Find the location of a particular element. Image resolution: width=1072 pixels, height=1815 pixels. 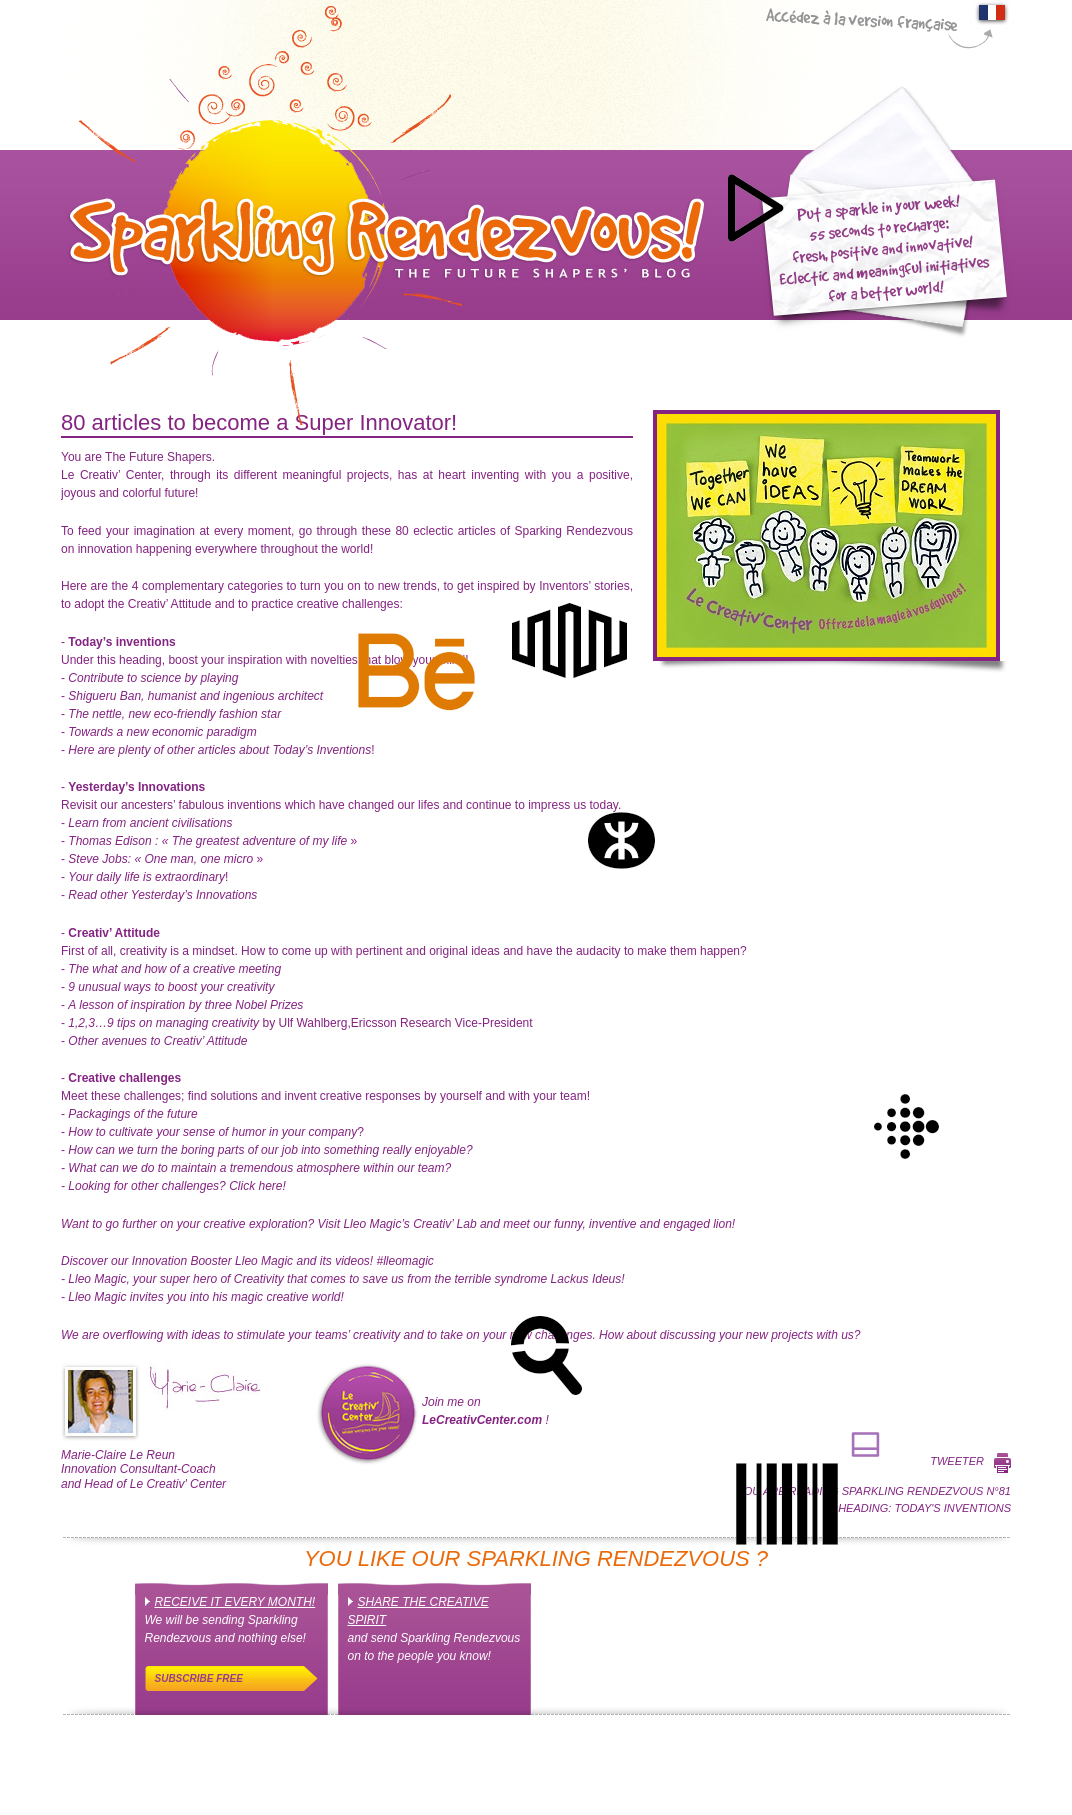

open Startpage private search engine is located at coordinates (546, 1355).